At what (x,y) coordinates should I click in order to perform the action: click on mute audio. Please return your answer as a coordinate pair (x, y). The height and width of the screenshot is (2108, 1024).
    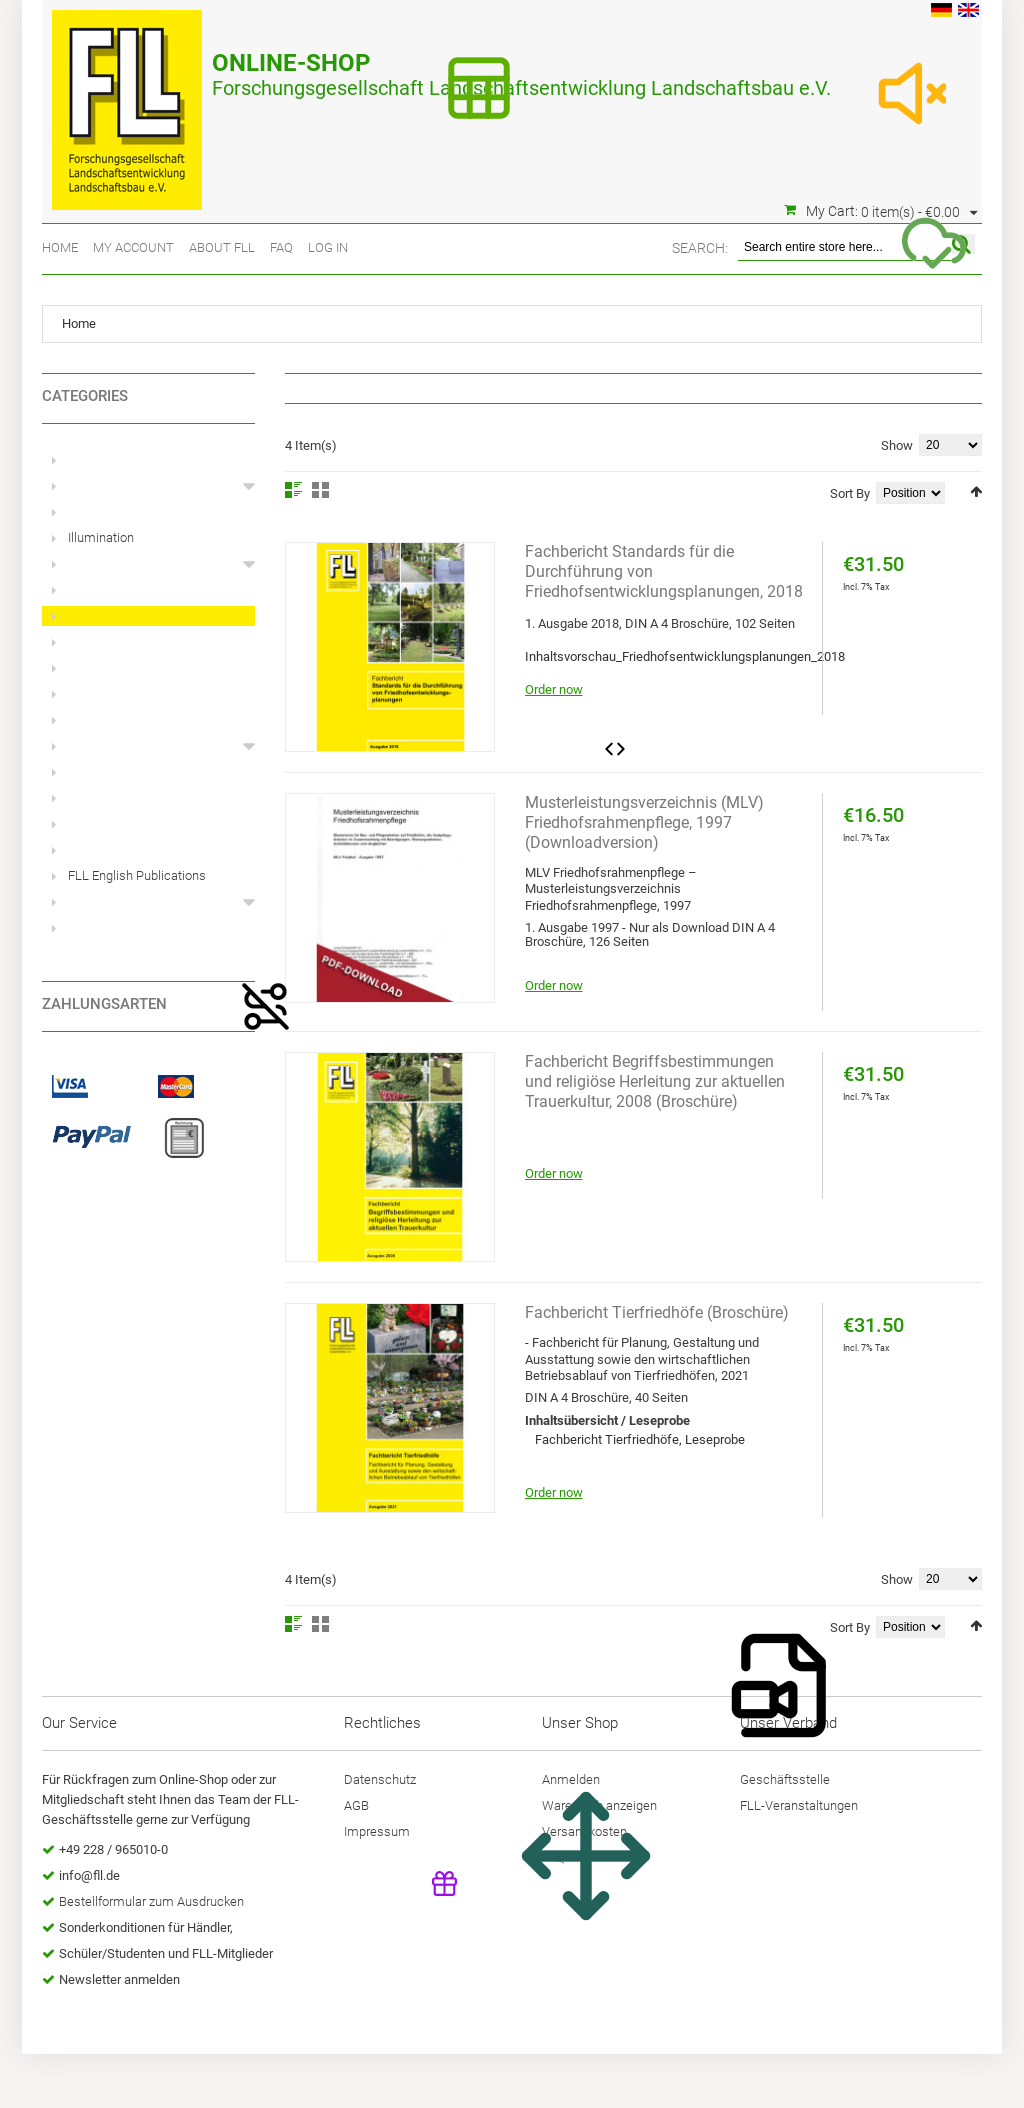
    Looking at the image, I should click on (909, 93).